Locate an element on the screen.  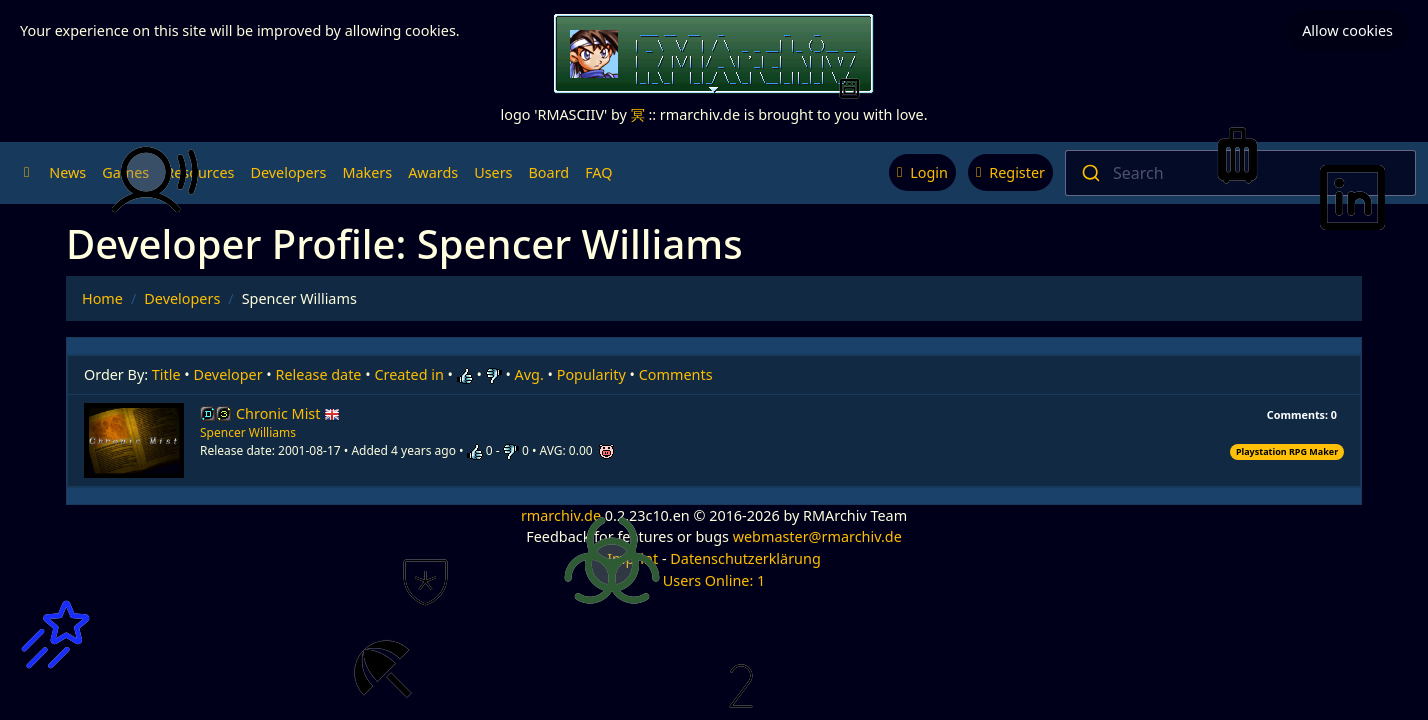
access oven or cooking appliance controls is located at coordinates (849, 88).